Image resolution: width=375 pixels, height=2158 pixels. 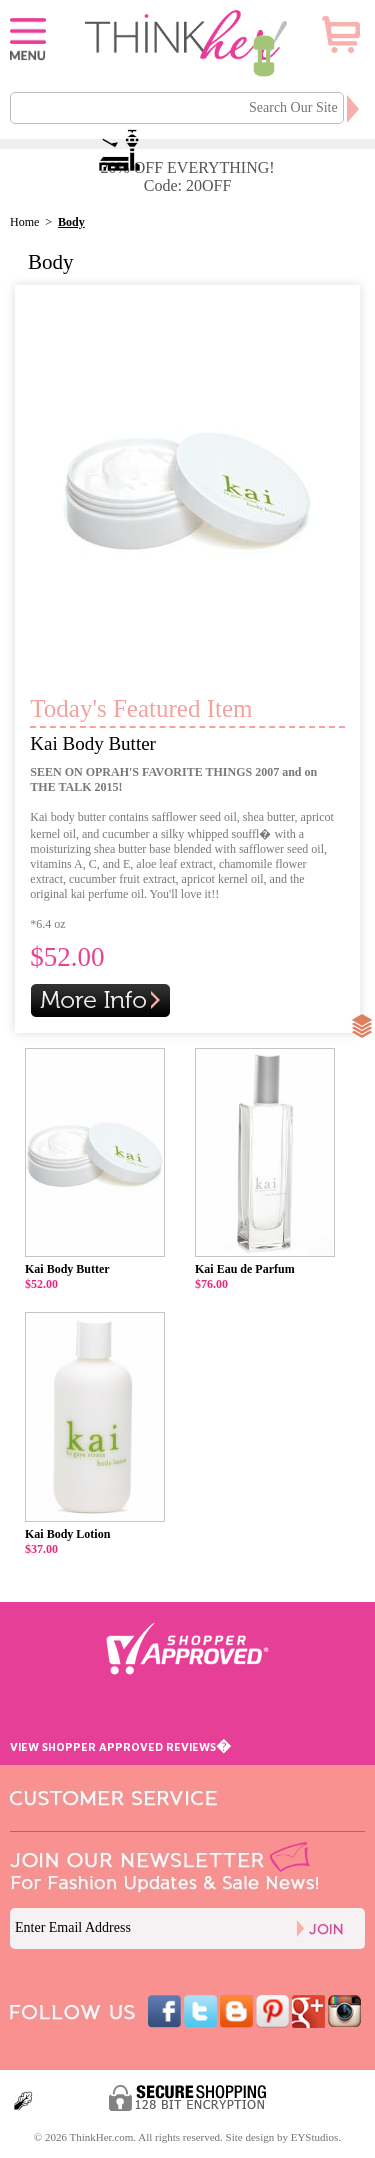 I want to click on use grenade weapon or explosive item, so click(x=264, y=56).